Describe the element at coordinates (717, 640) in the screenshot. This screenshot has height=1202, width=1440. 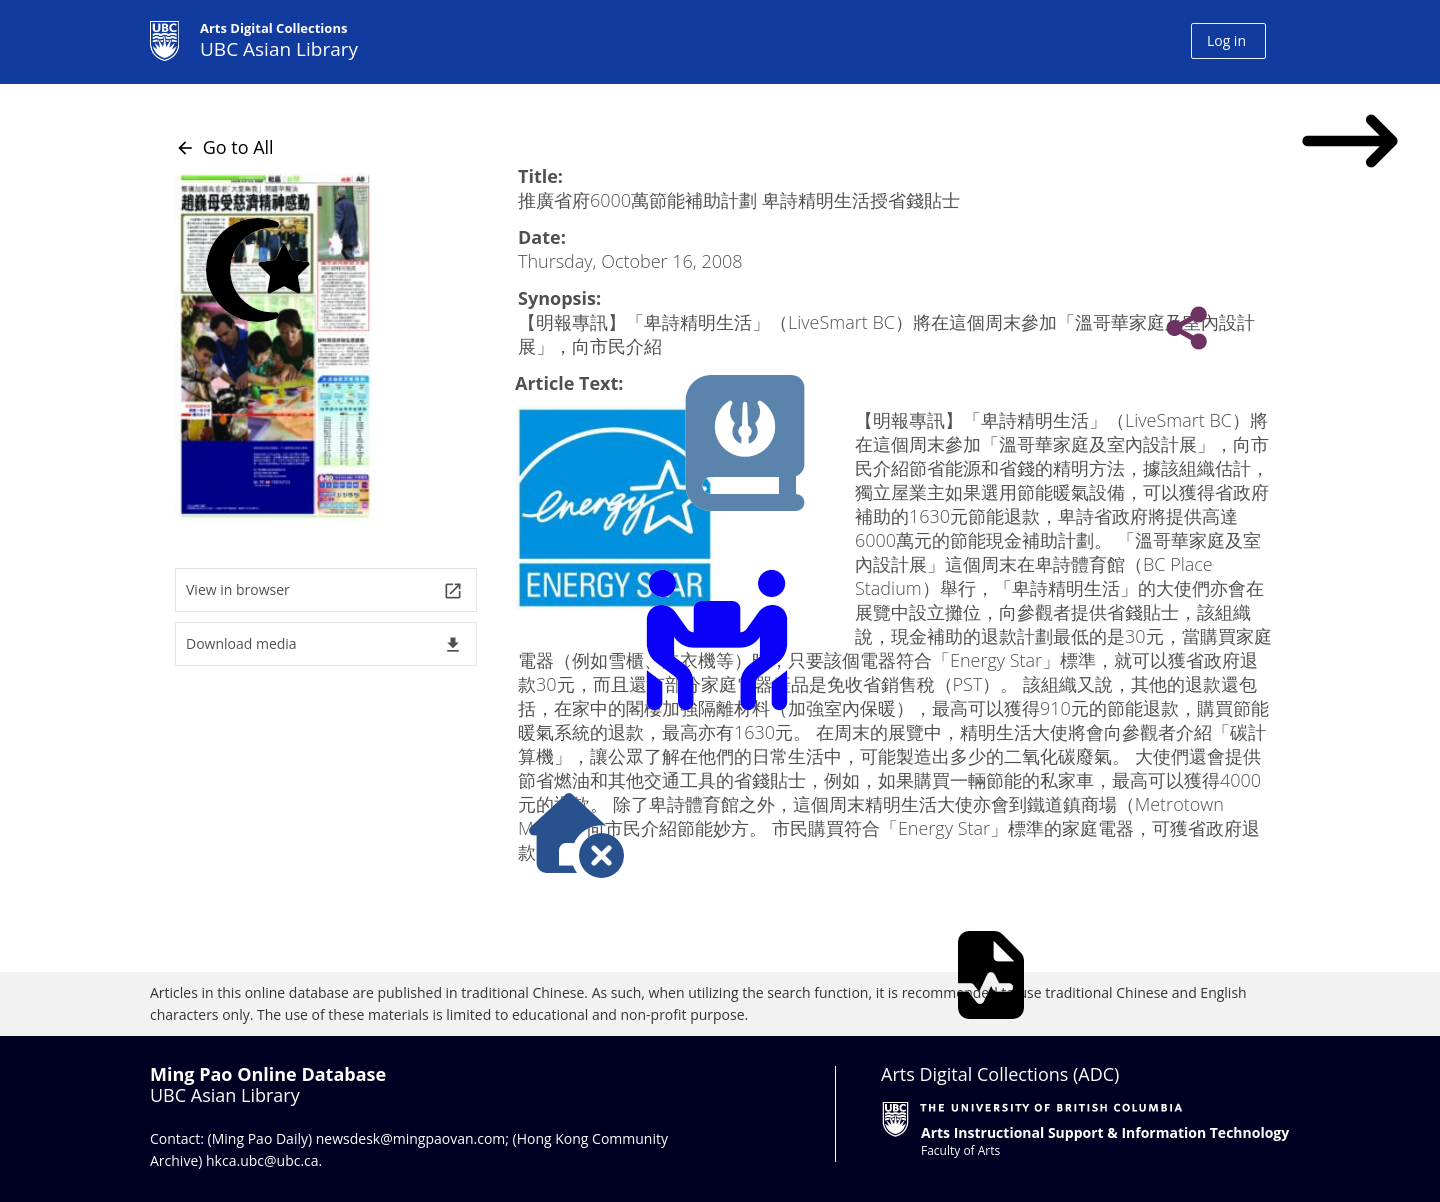
I see `moving or delivery service` at that location.